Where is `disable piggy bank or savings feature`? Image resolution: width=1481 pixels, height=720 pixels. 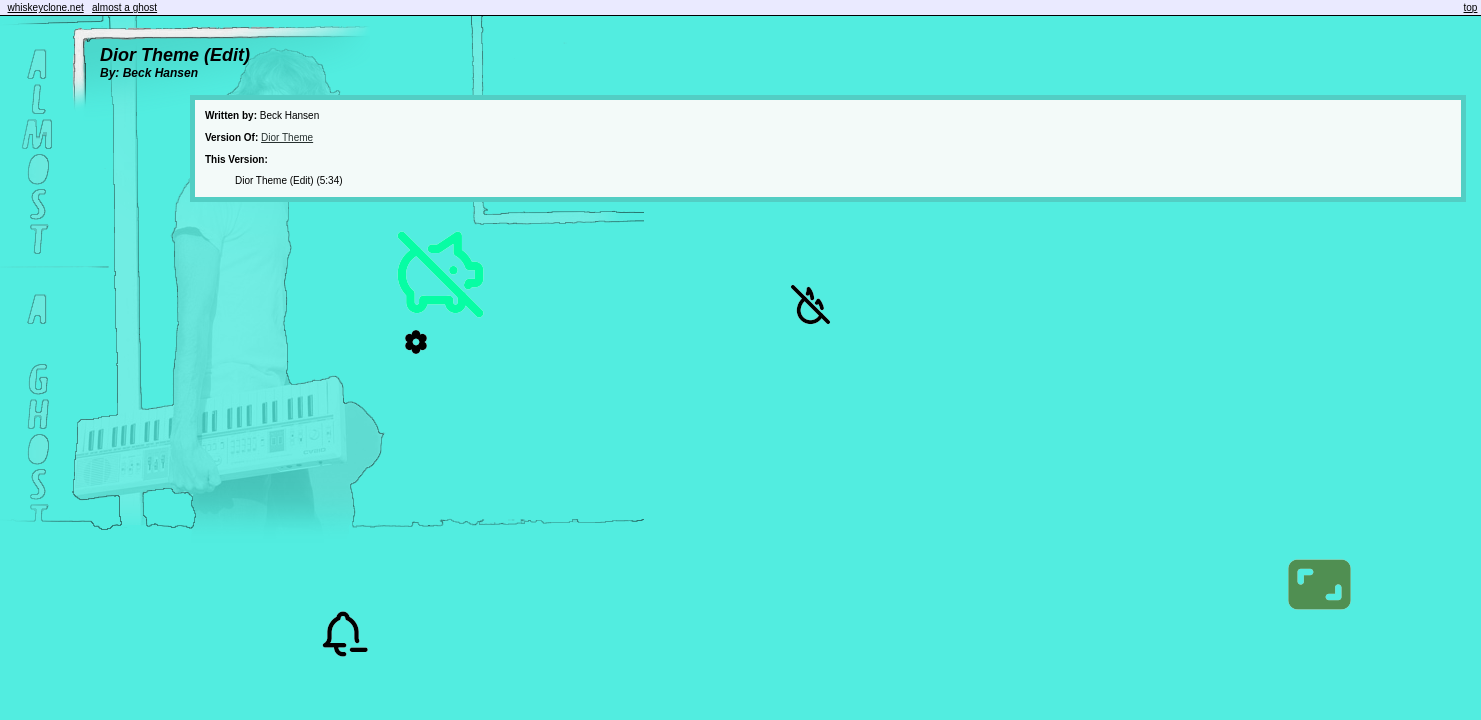
disable piggy bank or savings feature is located at coordinates (440, 274).